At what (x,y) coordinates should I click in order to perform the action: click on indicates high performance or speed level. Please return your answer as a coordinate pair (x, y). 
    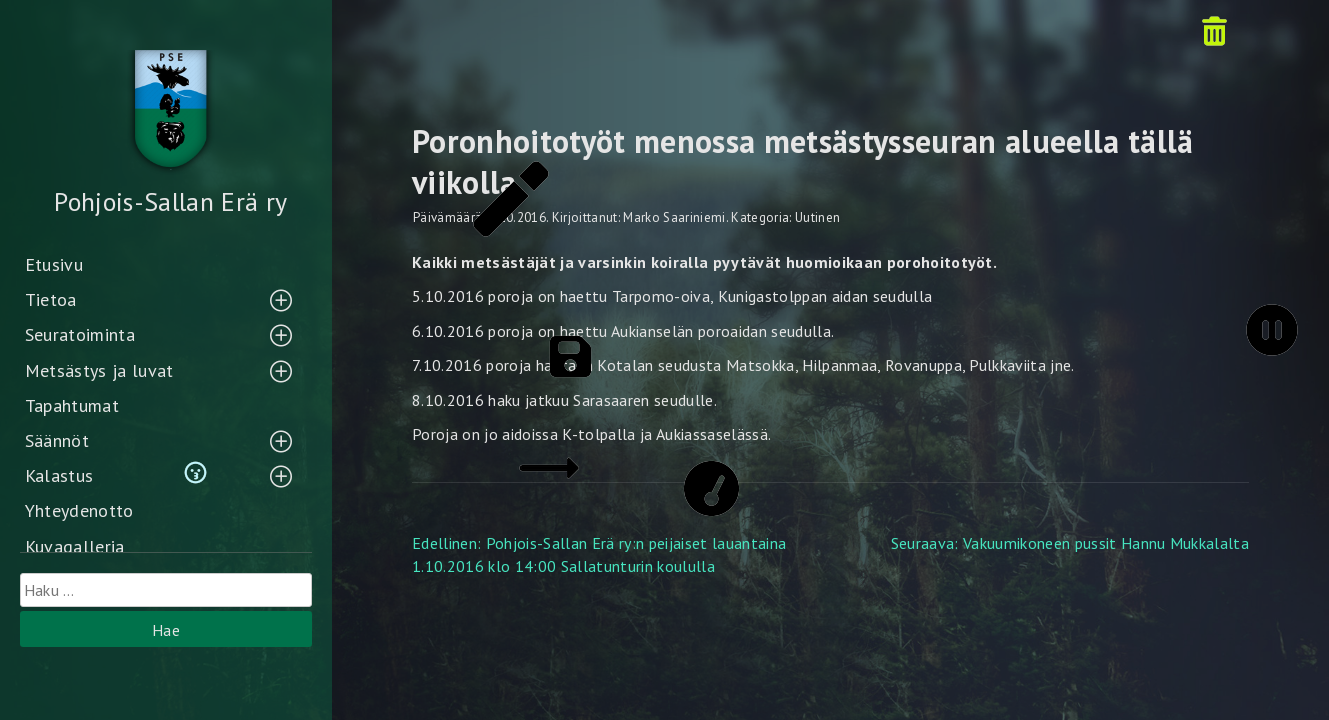
    Looking at the image, I should click on (711, 488).